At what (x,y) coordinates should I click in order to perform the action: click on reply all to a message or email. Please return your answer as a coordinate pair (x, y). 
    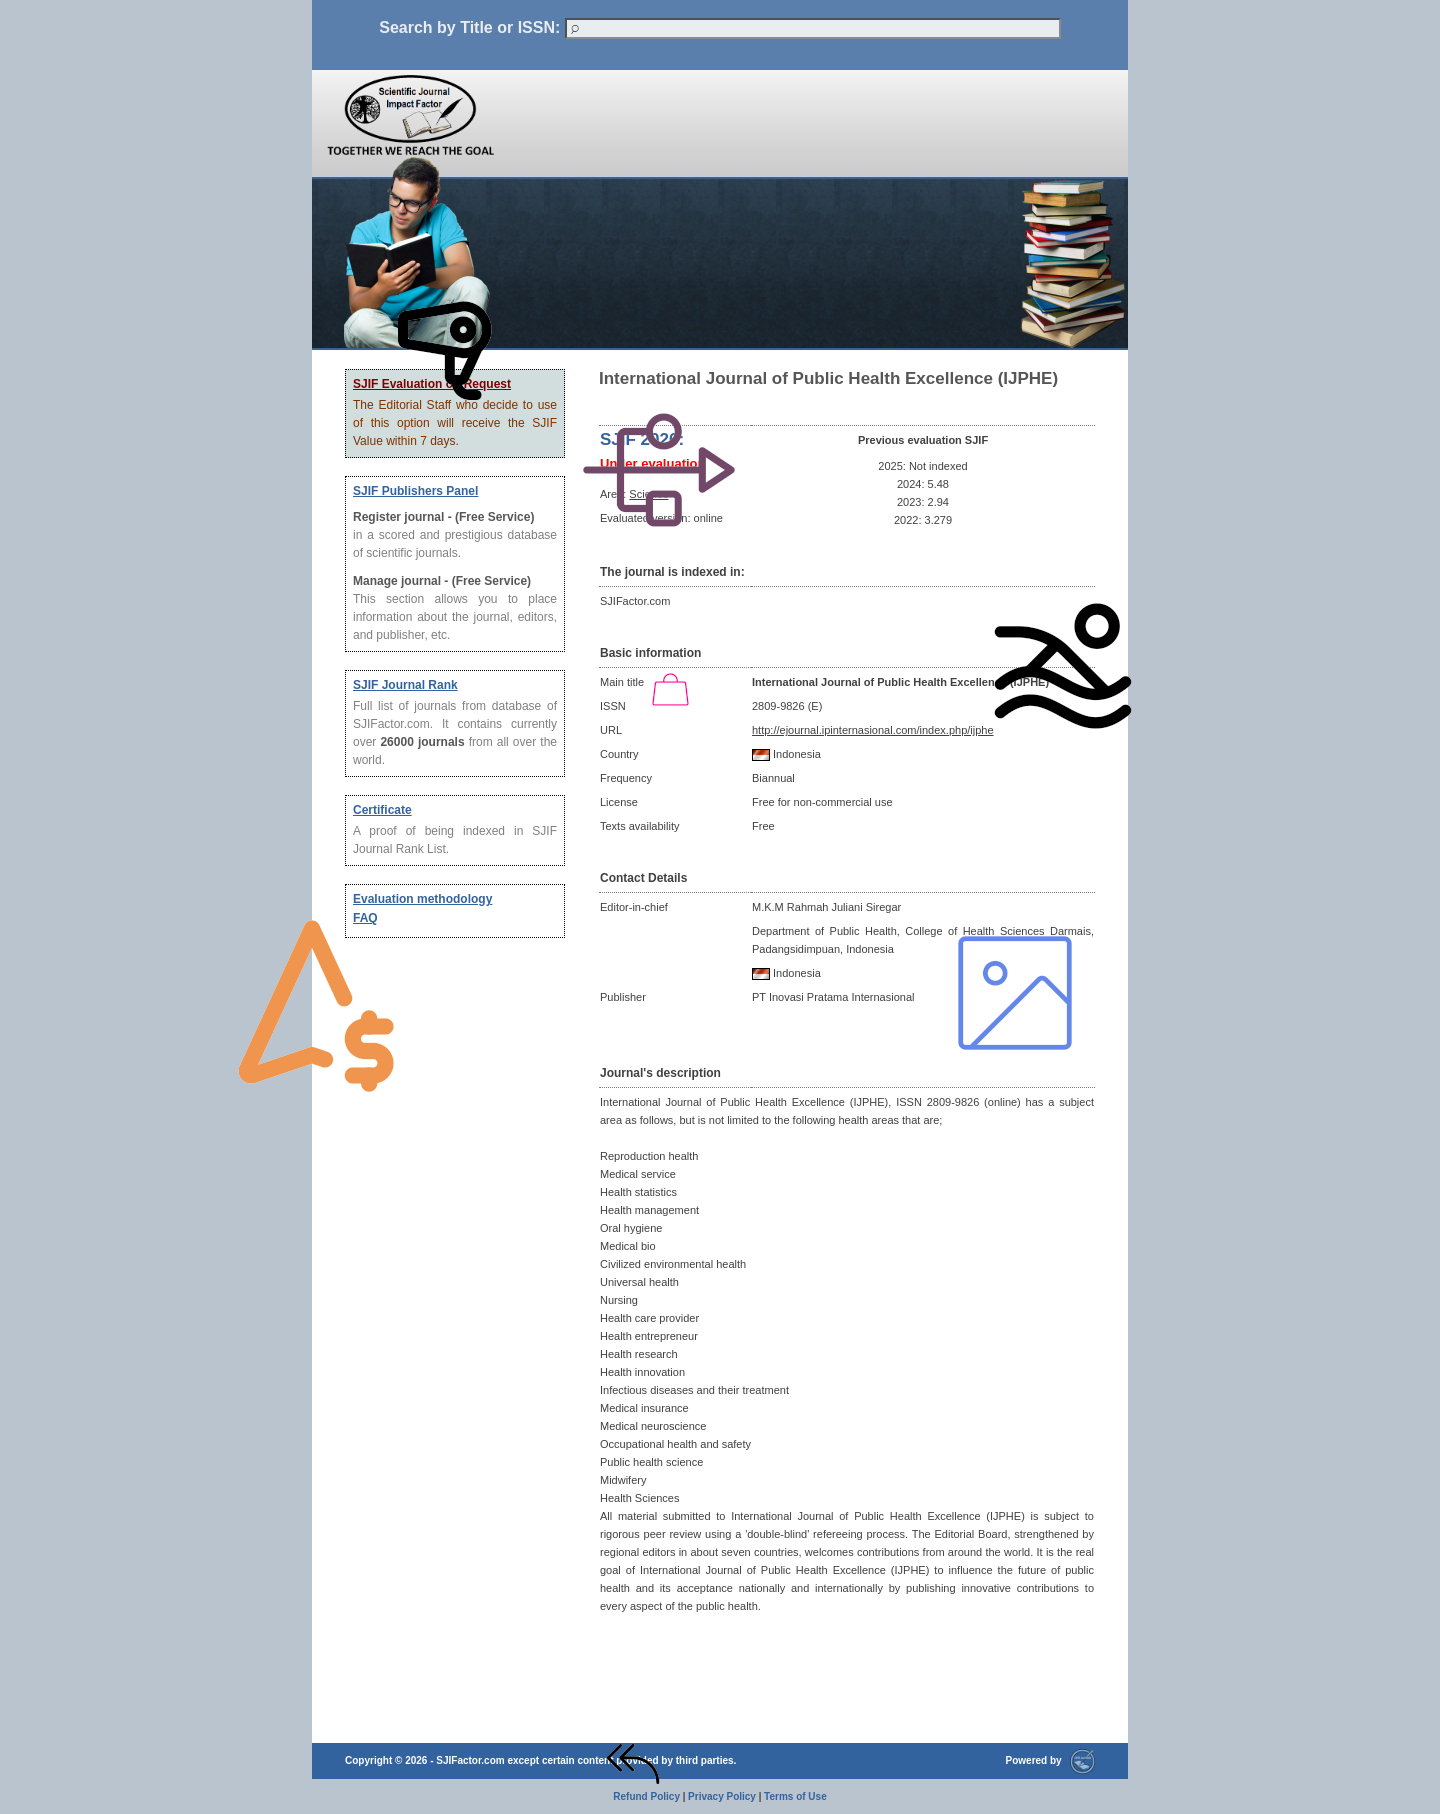
    Looking at the image, I should click on (633, 1764).